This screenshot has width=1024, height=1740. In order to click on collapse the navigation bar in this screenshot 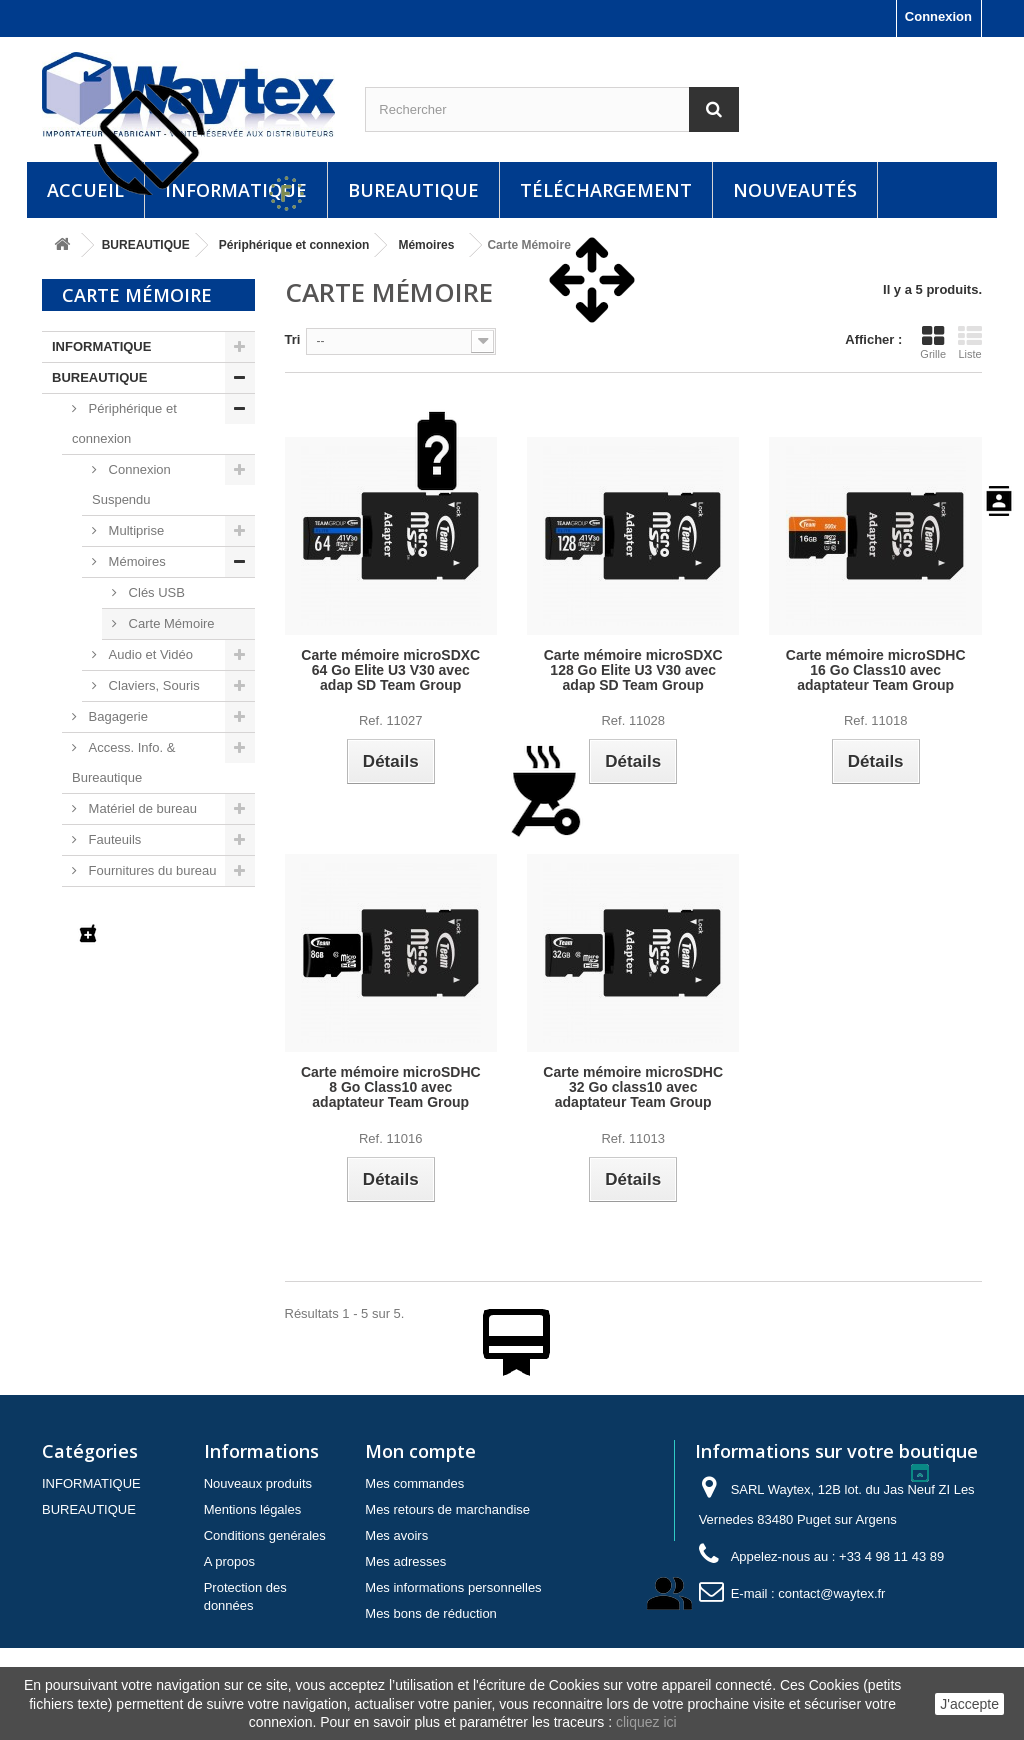, I will do `click(920, 1473)`.